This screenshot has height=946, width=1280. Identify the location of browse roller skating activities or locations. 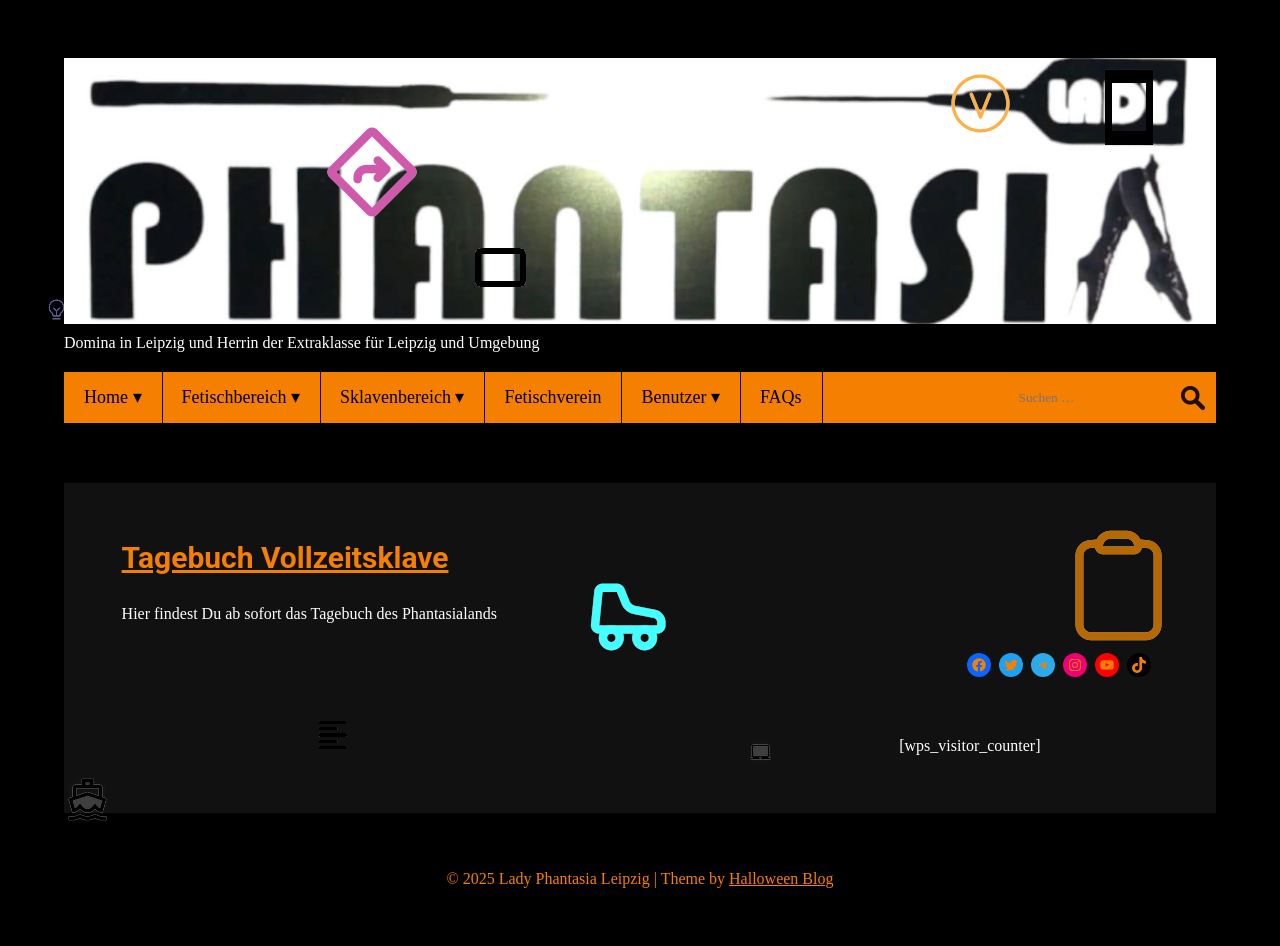
(628, 617).